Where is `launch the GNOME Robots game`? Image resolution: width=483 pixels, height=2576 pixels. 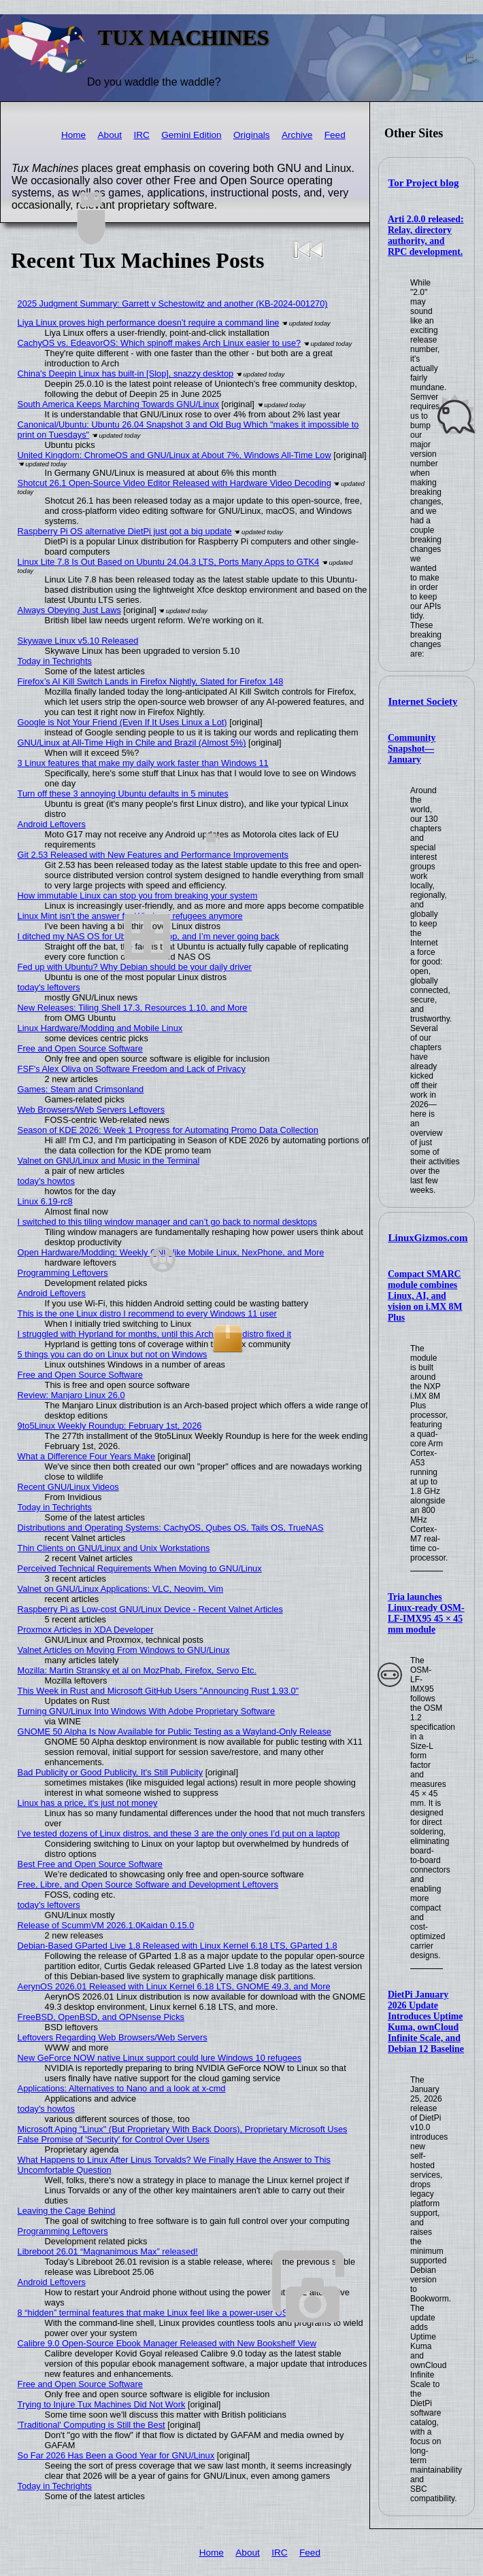 launch the GNOME Robots game is located at coordinates (390, 1675).